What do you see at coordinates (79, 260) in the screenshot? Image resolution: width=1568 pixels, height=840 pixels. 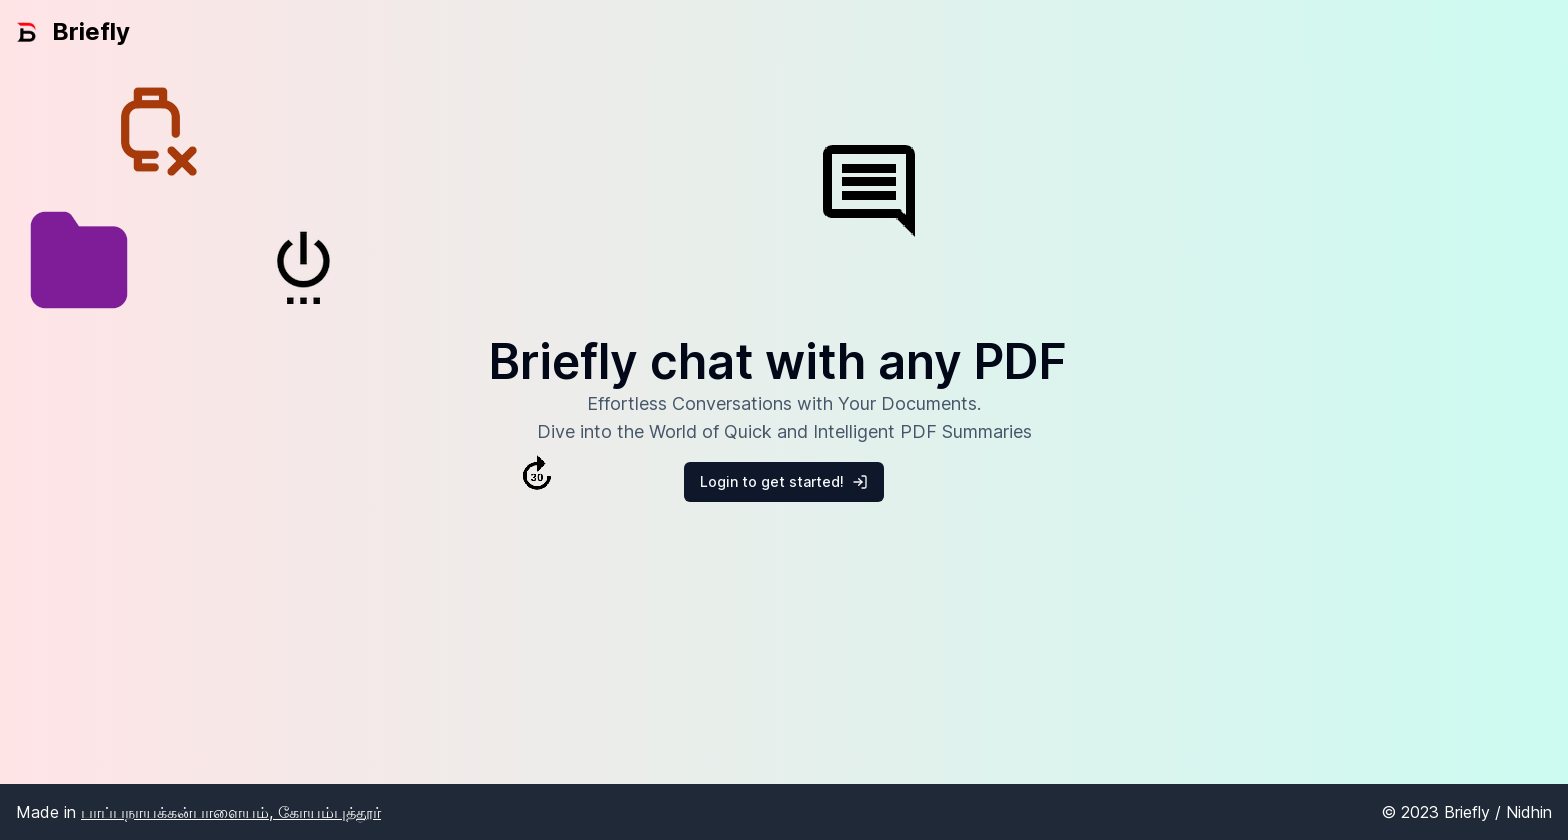 I see `open folder to view files` at bounding box center [79, 260].